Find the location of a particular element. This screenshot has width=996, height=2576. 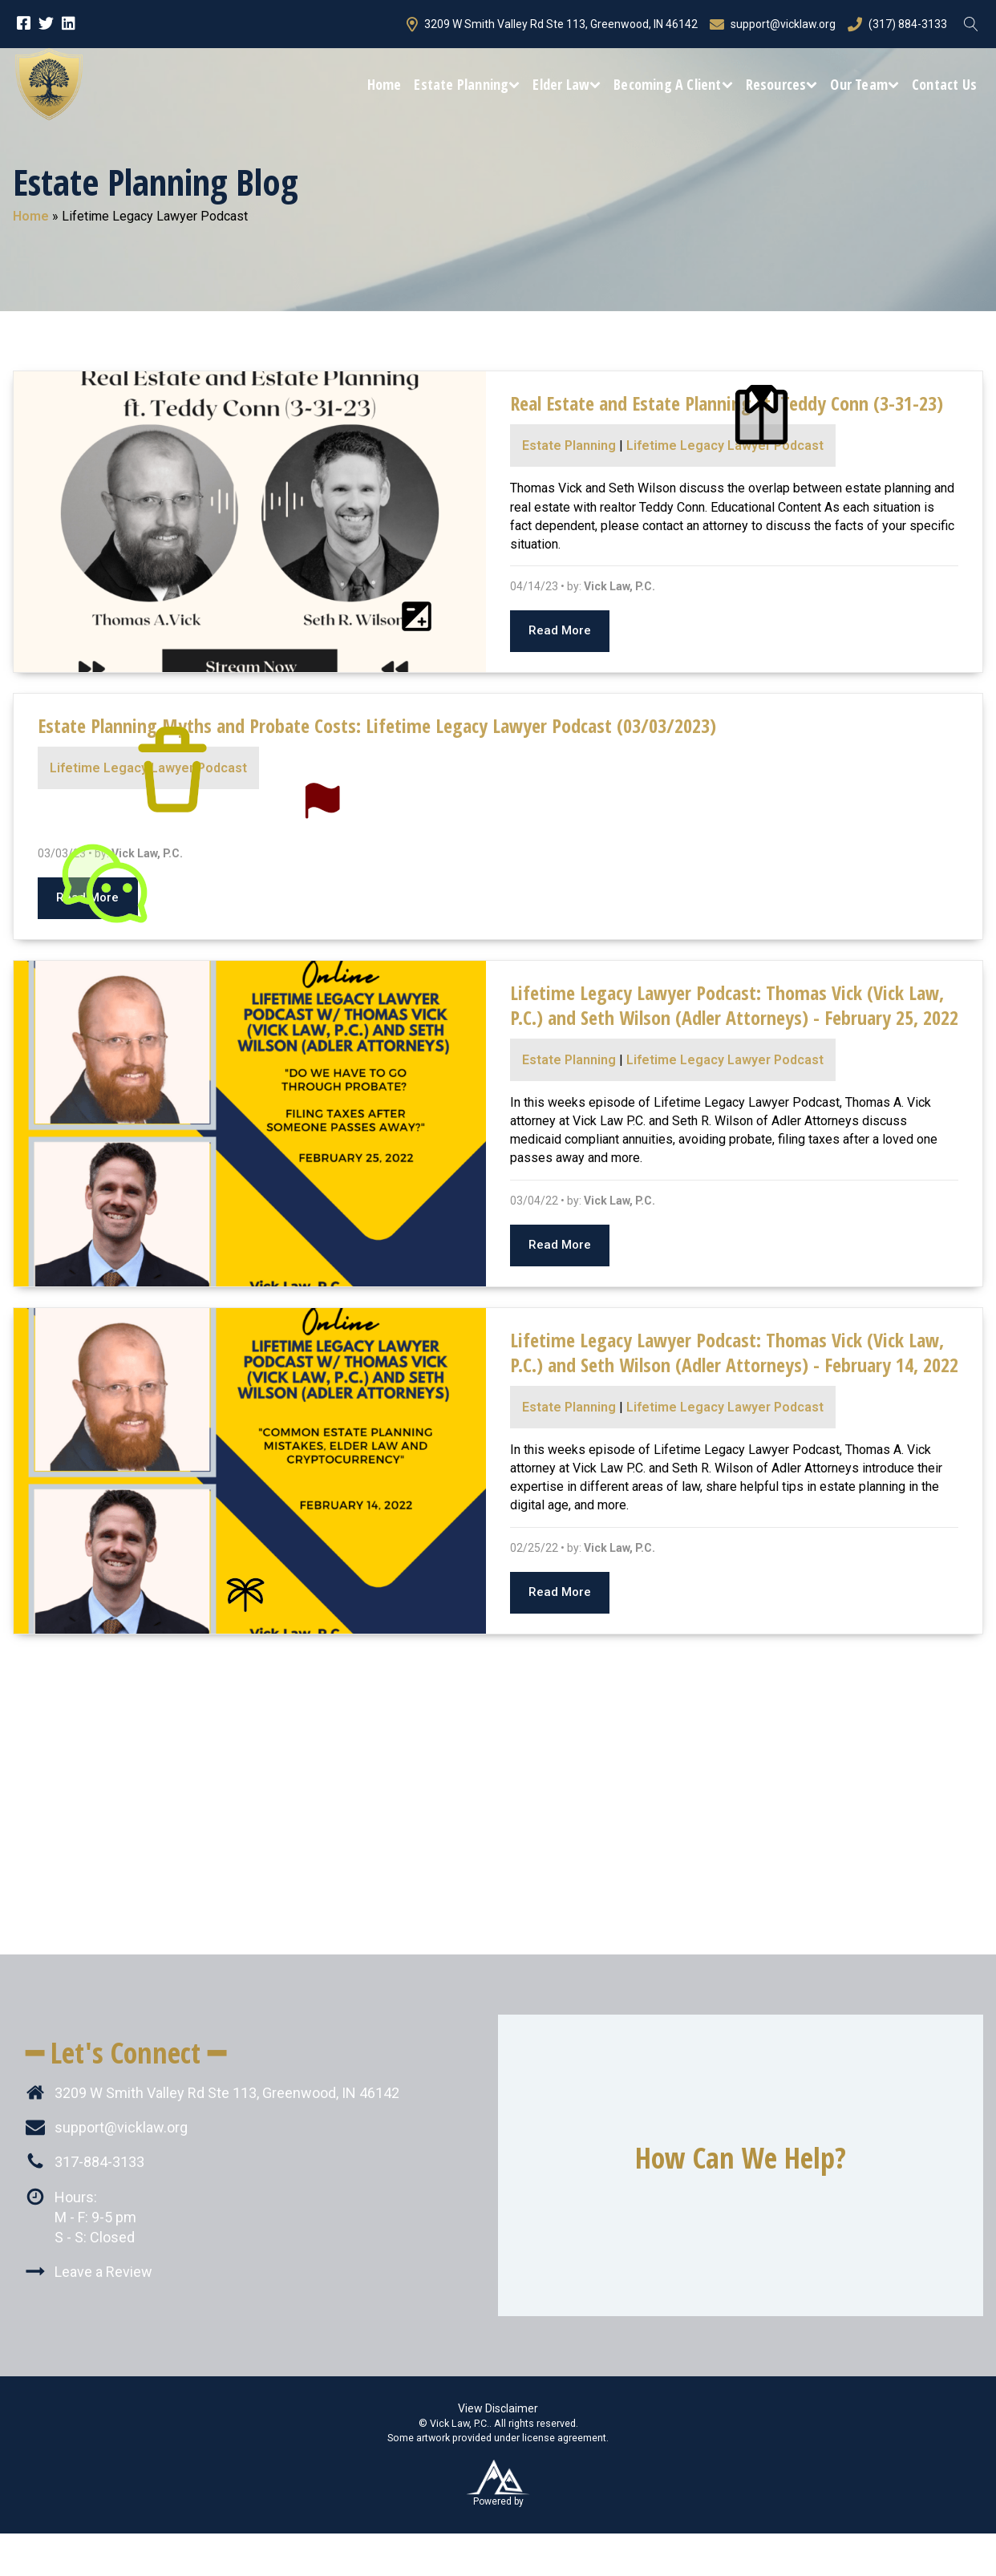

open wechat messaging app is located at coordinates (104, 883).